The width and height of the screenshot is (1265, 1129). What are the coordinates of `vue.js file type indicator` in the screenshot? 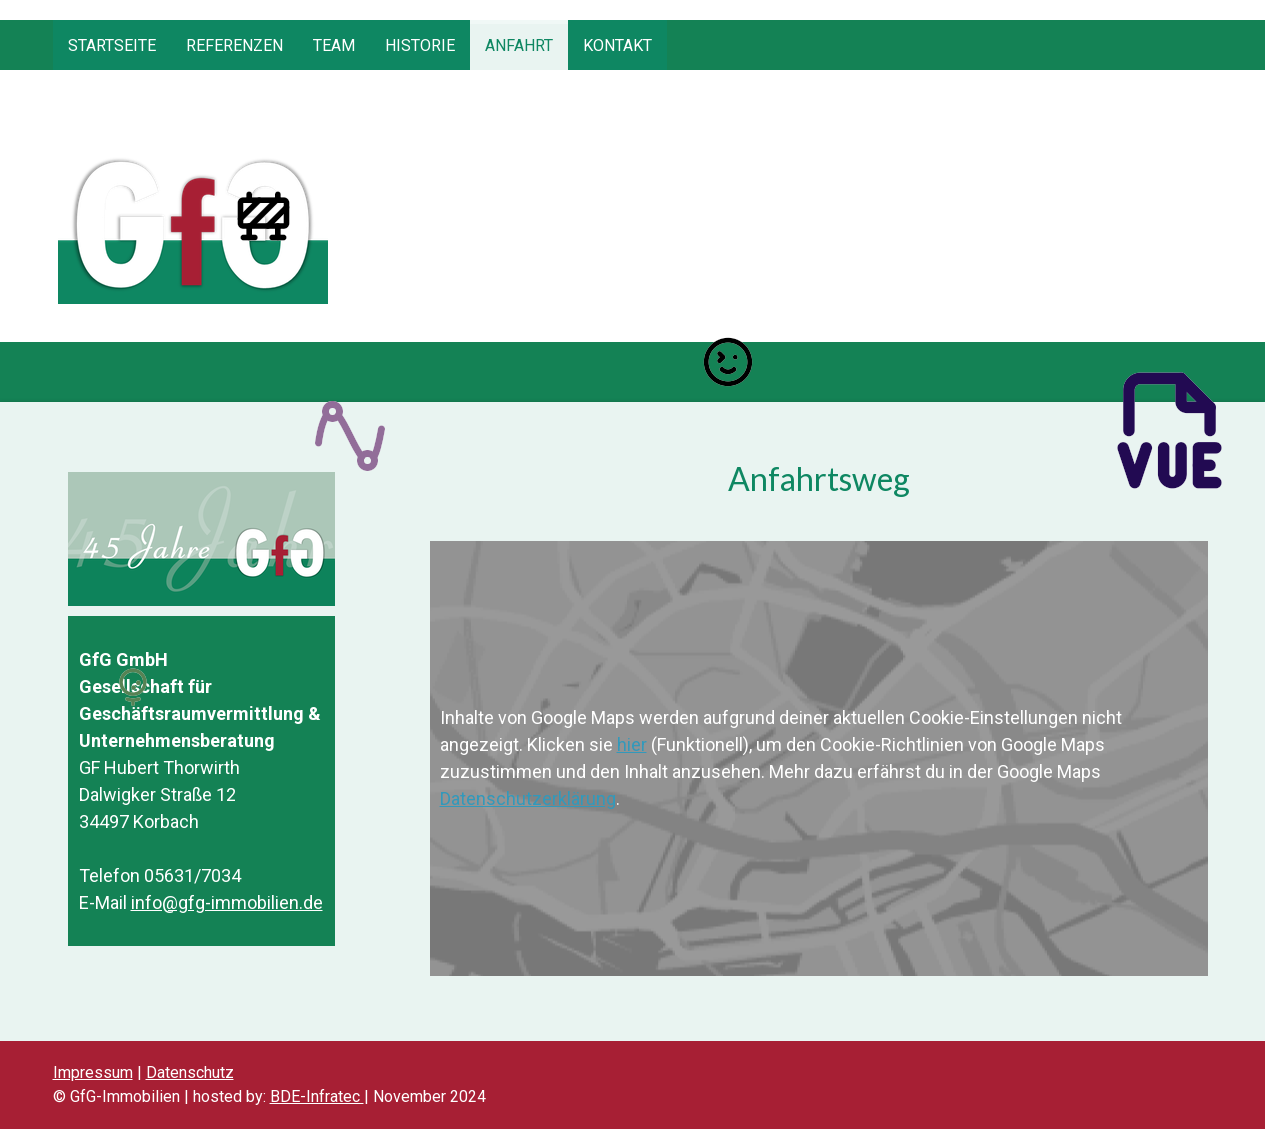 It's located at (1169, 430).